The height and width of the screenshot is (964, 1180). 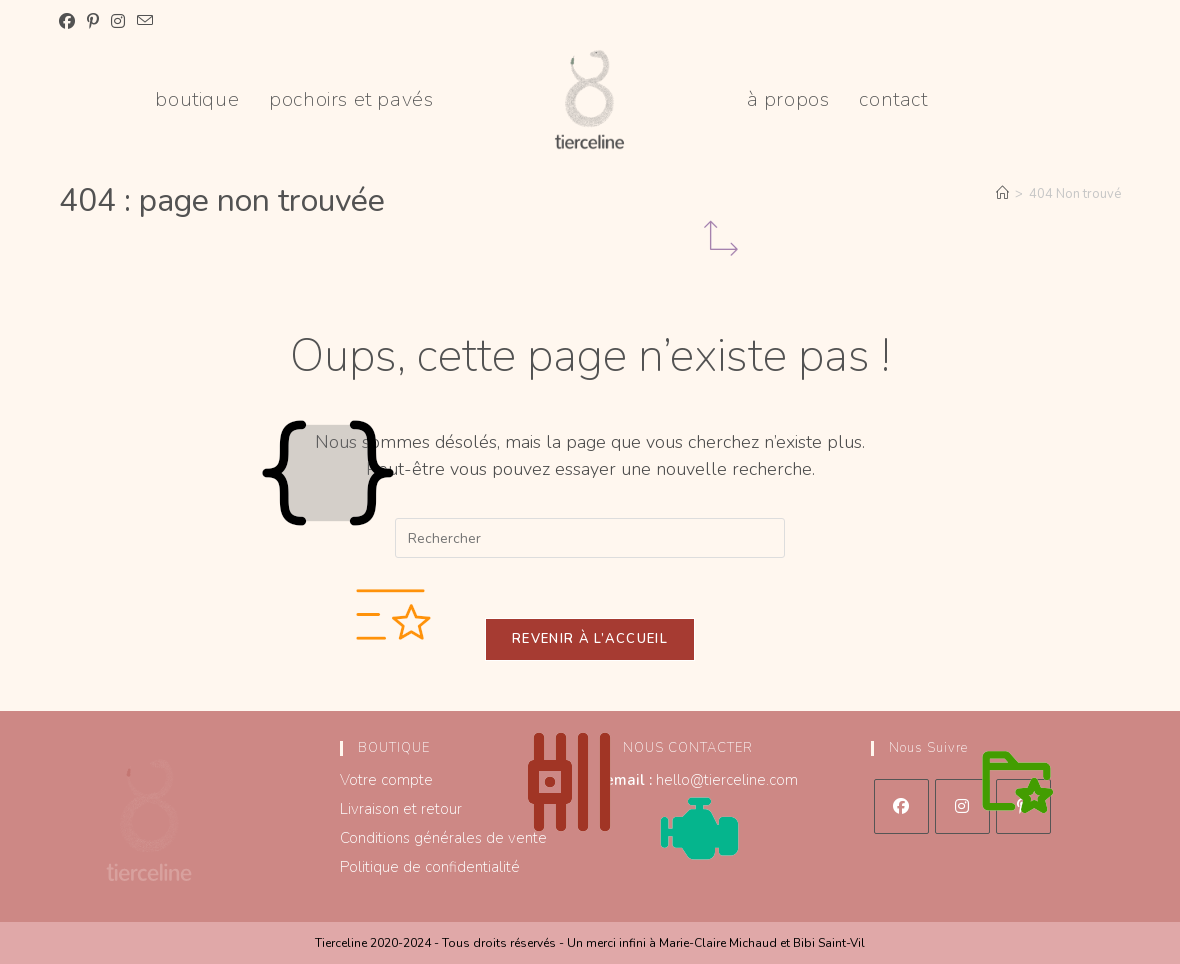 I want to click on view your favorites list, so click(x=390, y=614).